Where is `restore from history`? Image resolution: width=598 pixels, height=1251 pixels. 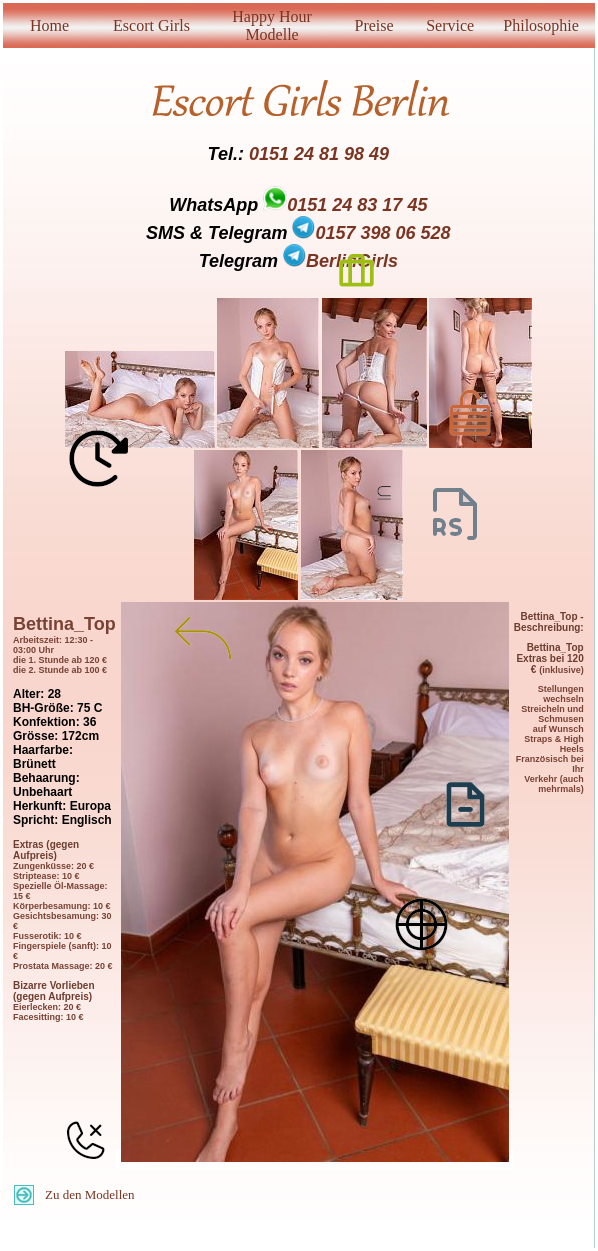 restore from history is located at coordinates (97, 458).